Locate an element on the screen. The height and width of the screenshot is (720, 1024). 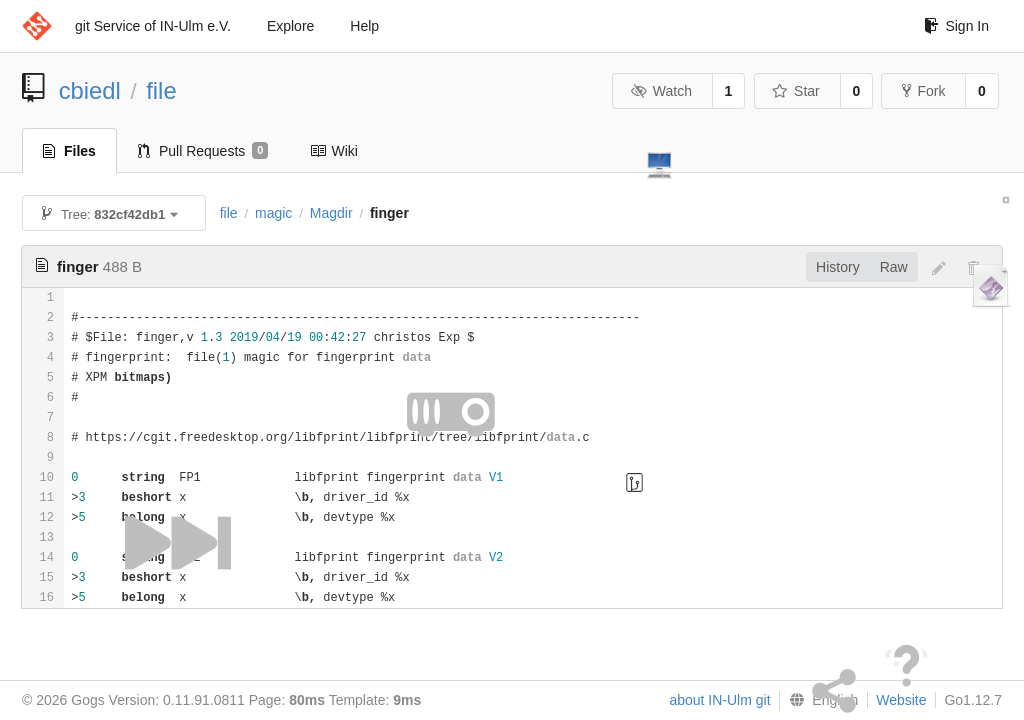
access computer or desktop settings is located at coordinates (659, 165).